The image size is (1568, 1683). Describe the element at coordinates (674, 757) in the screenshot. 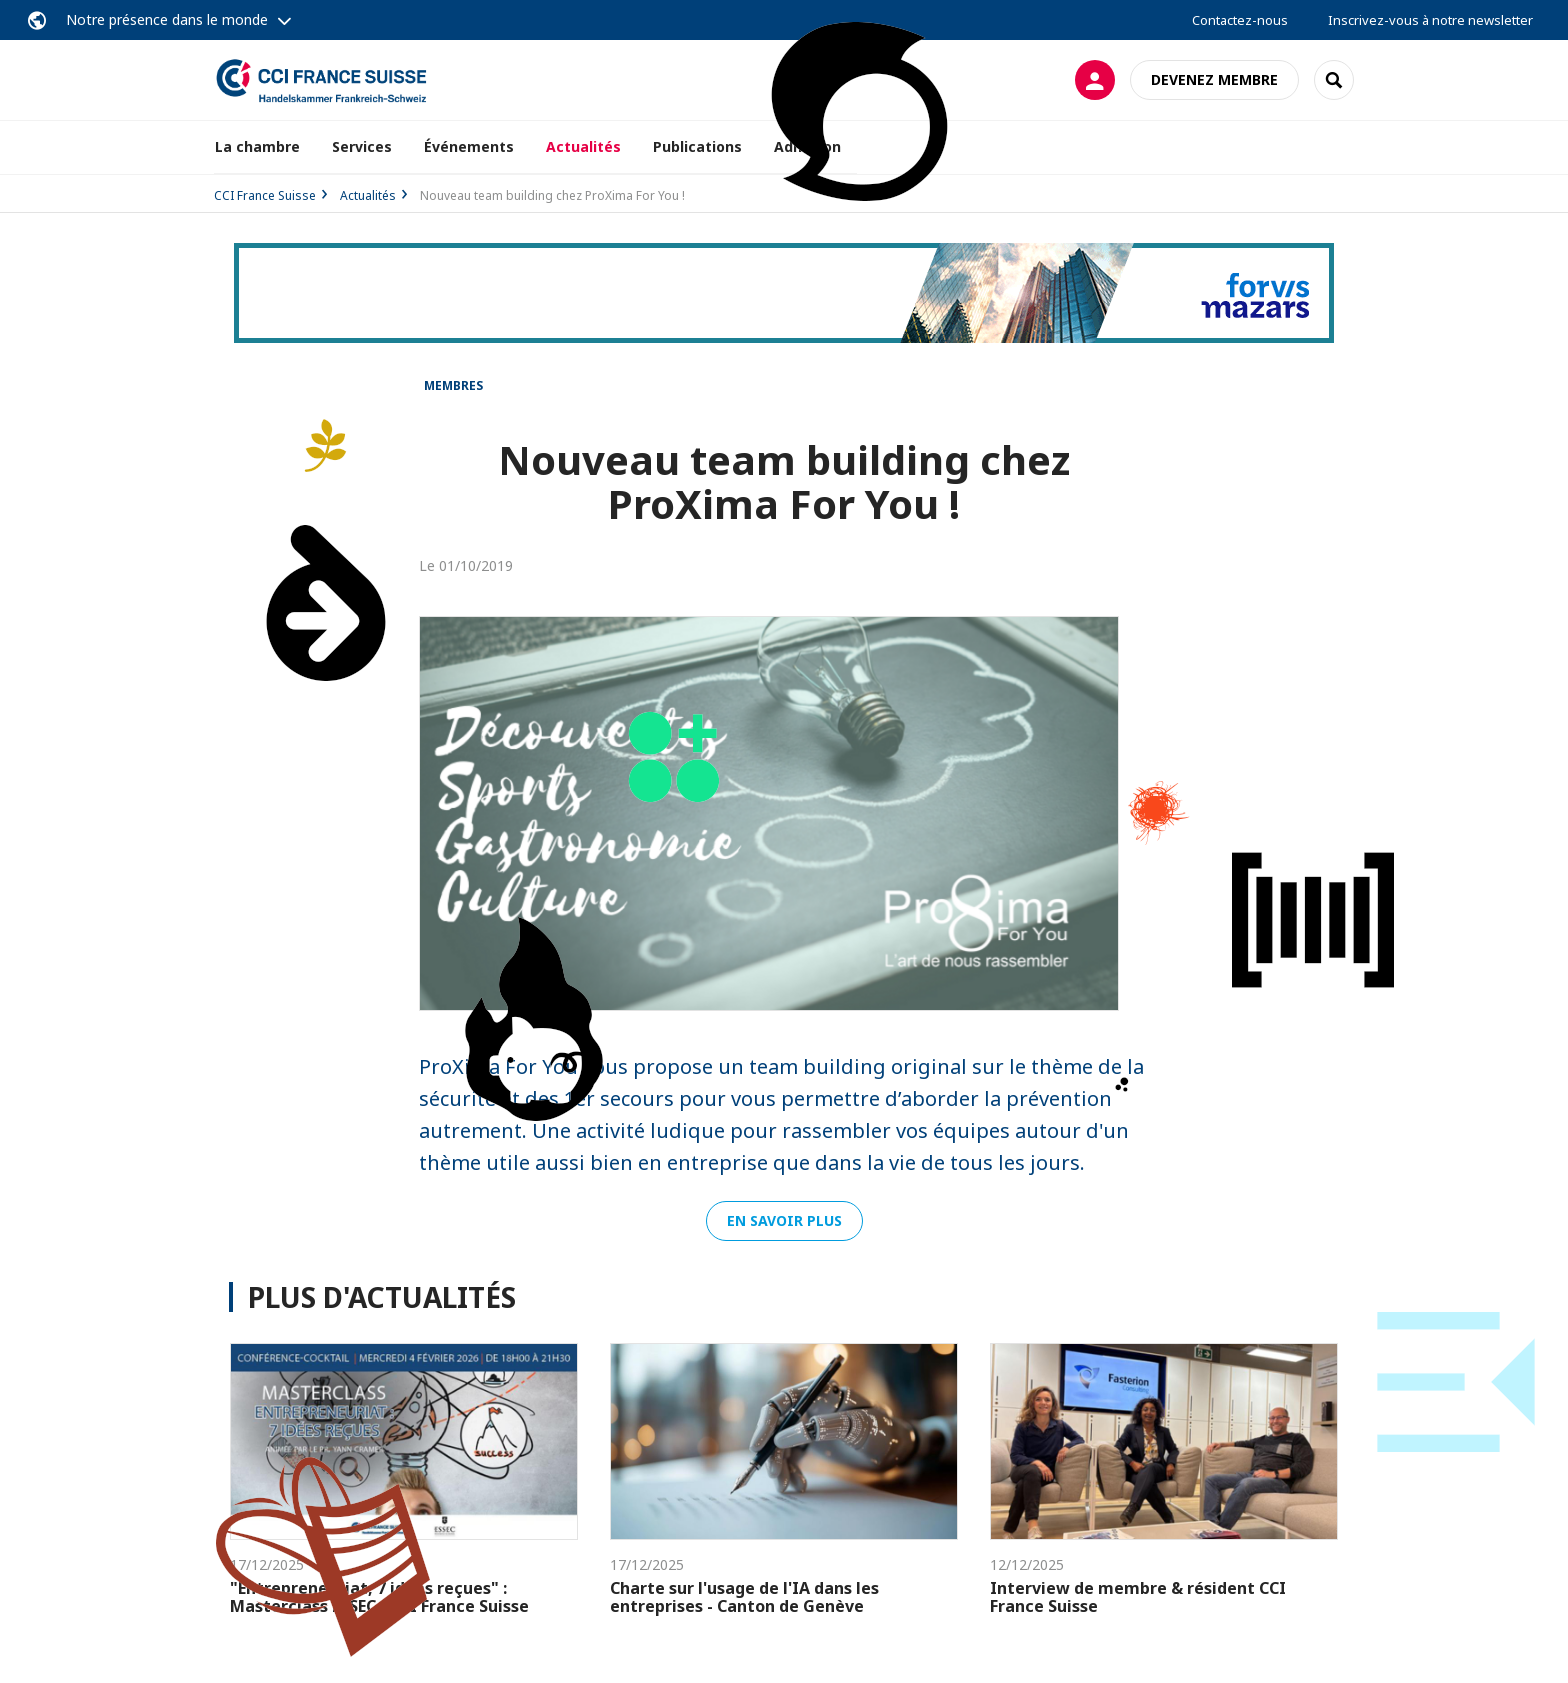

I see `add a new app to your collection` at that location.